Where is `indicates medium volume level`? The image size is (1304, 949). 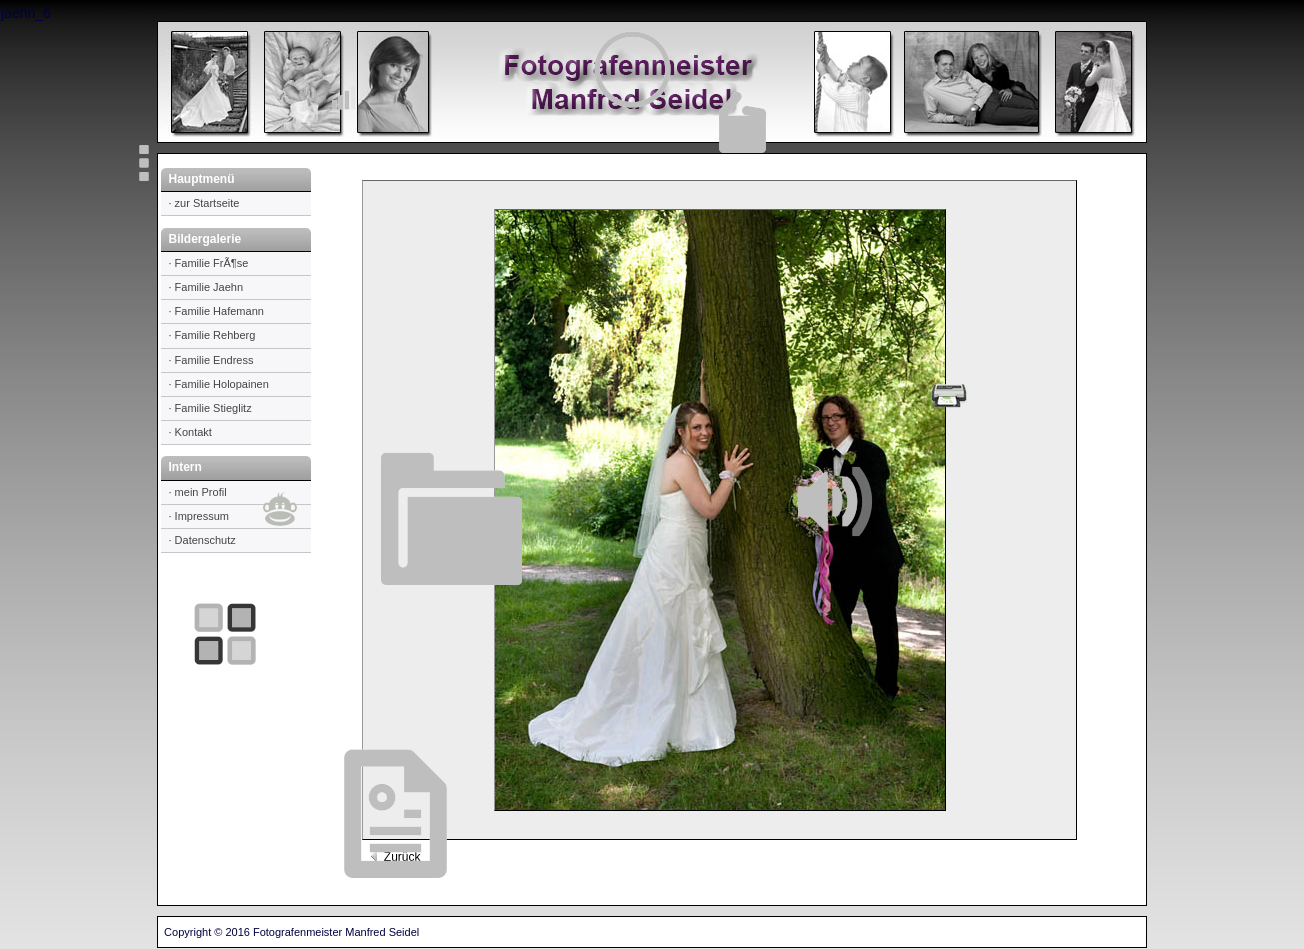 indicates medium volume level is located at coordinates (837, 501).